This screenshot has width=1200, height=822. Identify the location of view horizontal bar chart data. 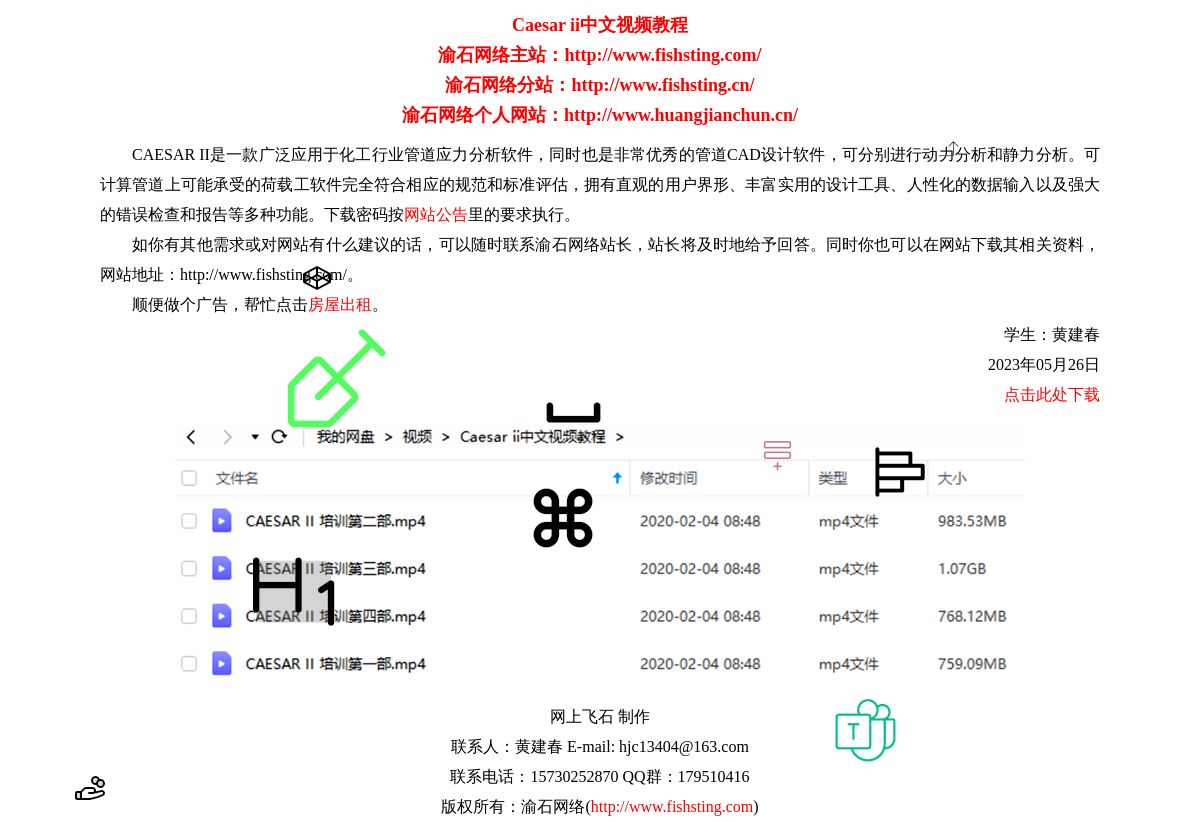
(898, 472).